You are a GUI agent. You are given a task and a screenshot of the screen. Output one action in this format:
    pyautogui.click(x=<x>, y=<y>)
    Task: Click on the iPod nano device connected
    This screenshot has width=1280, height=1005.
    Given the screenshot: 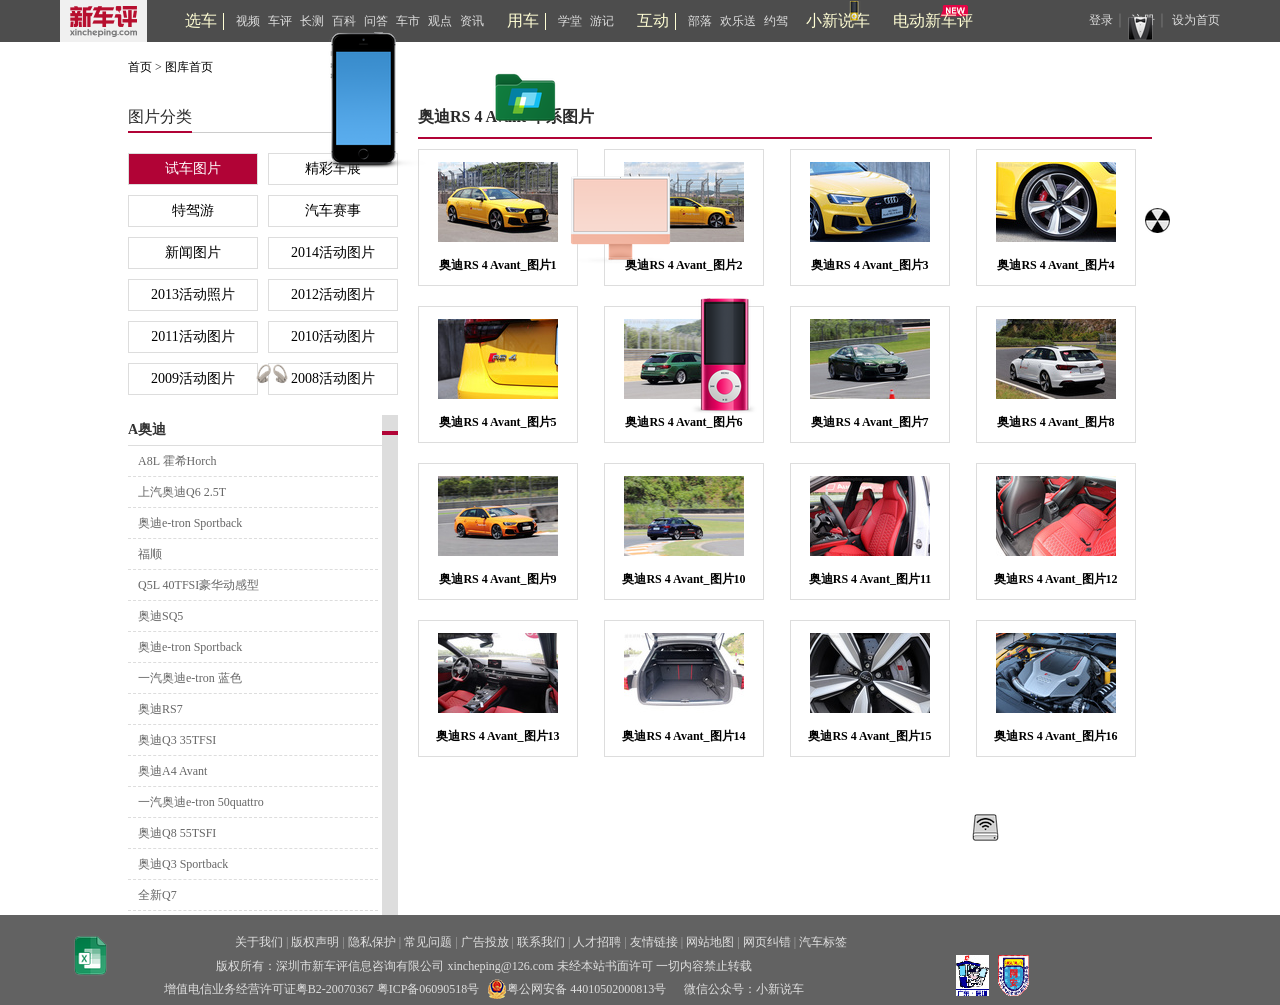 What is the action you would take?
    pyautogui.click(x=854, y=11)
    